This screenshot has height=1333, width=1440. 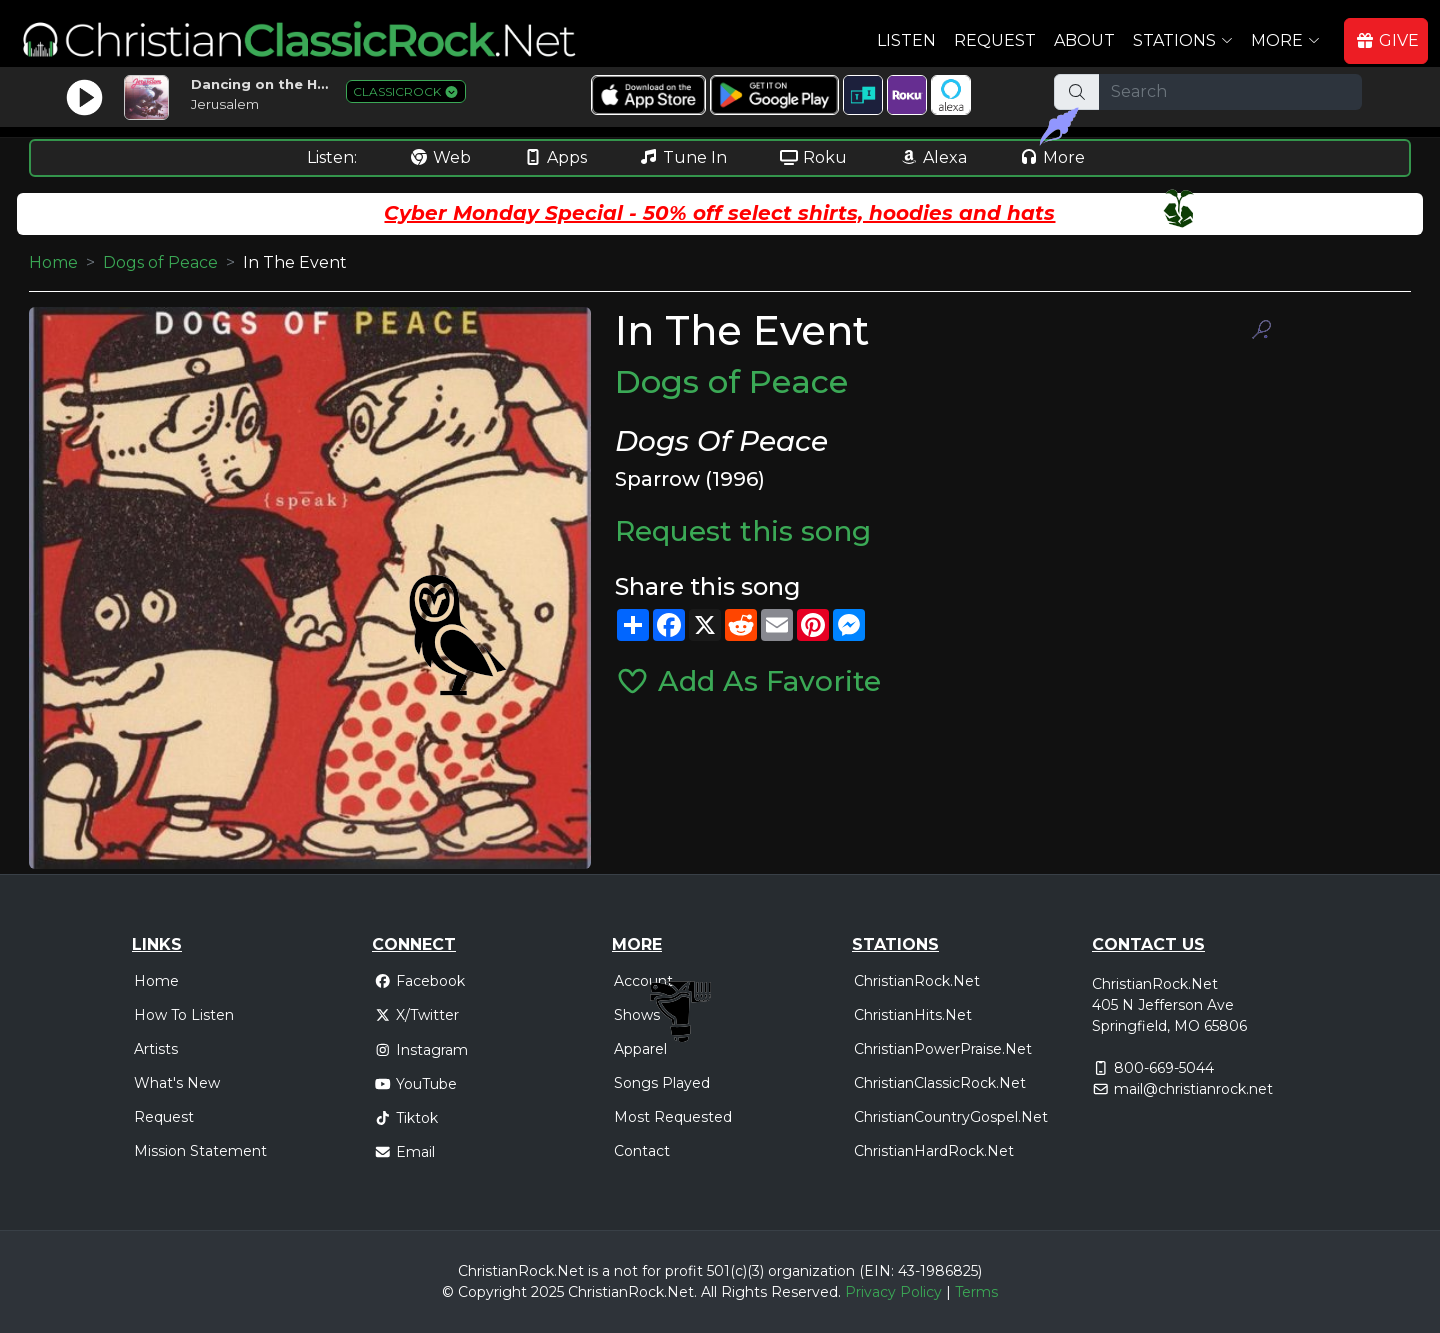 I want to click on access tennis or racket sports games, so click(x=1261, y=329).